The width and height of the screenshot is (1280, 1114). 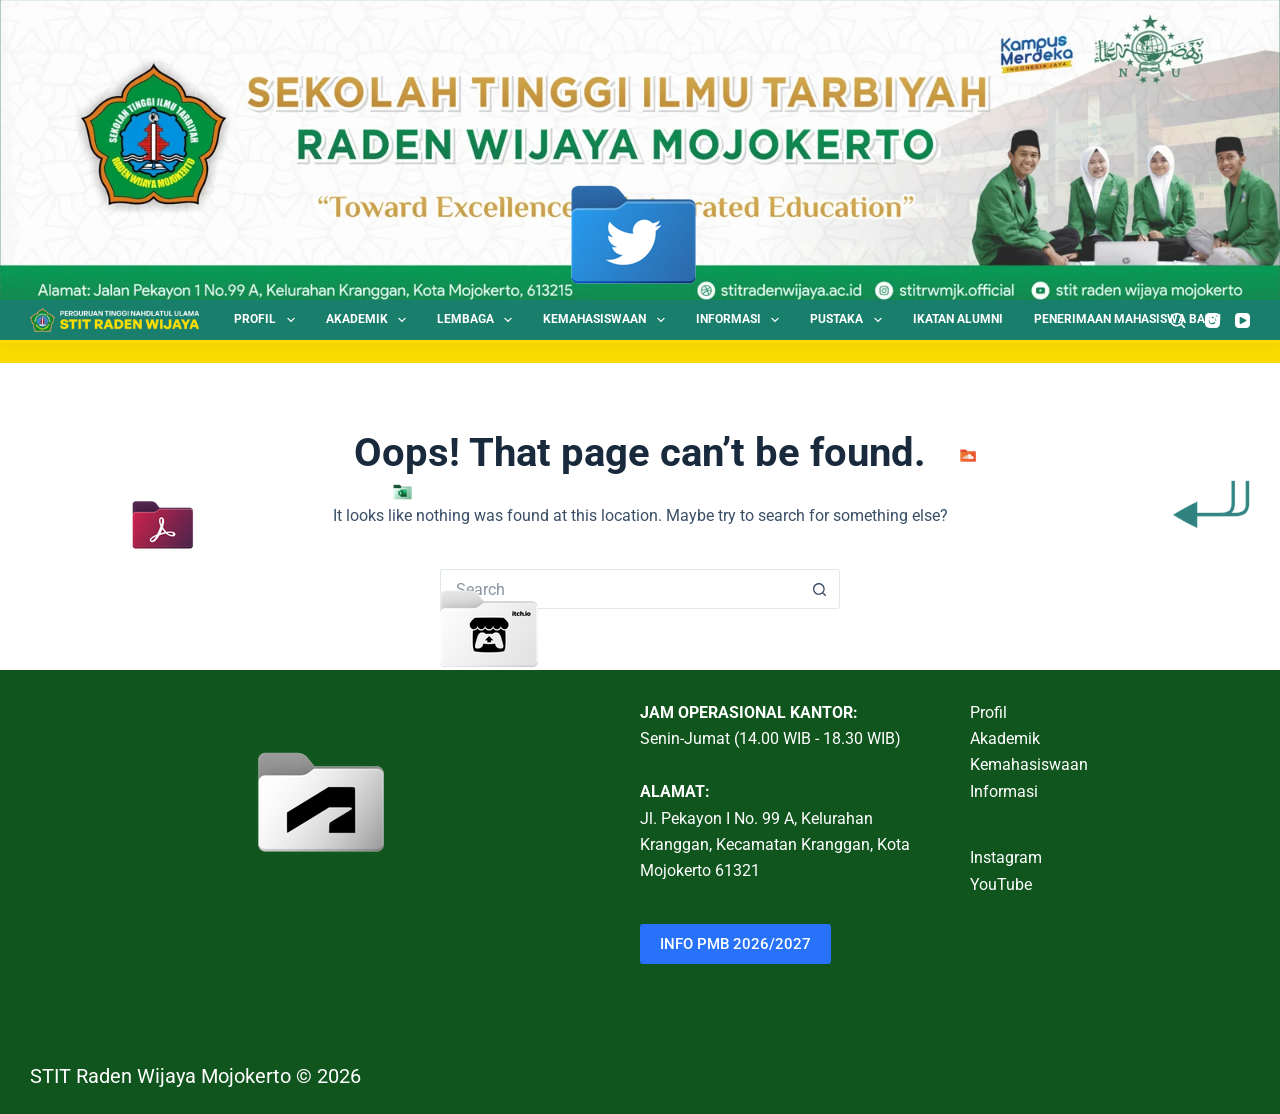 What do you see at coordinates (1210, 504) in the screenshot?
I see `reply to all recipients of an email` at bounding box center [1210, 504].